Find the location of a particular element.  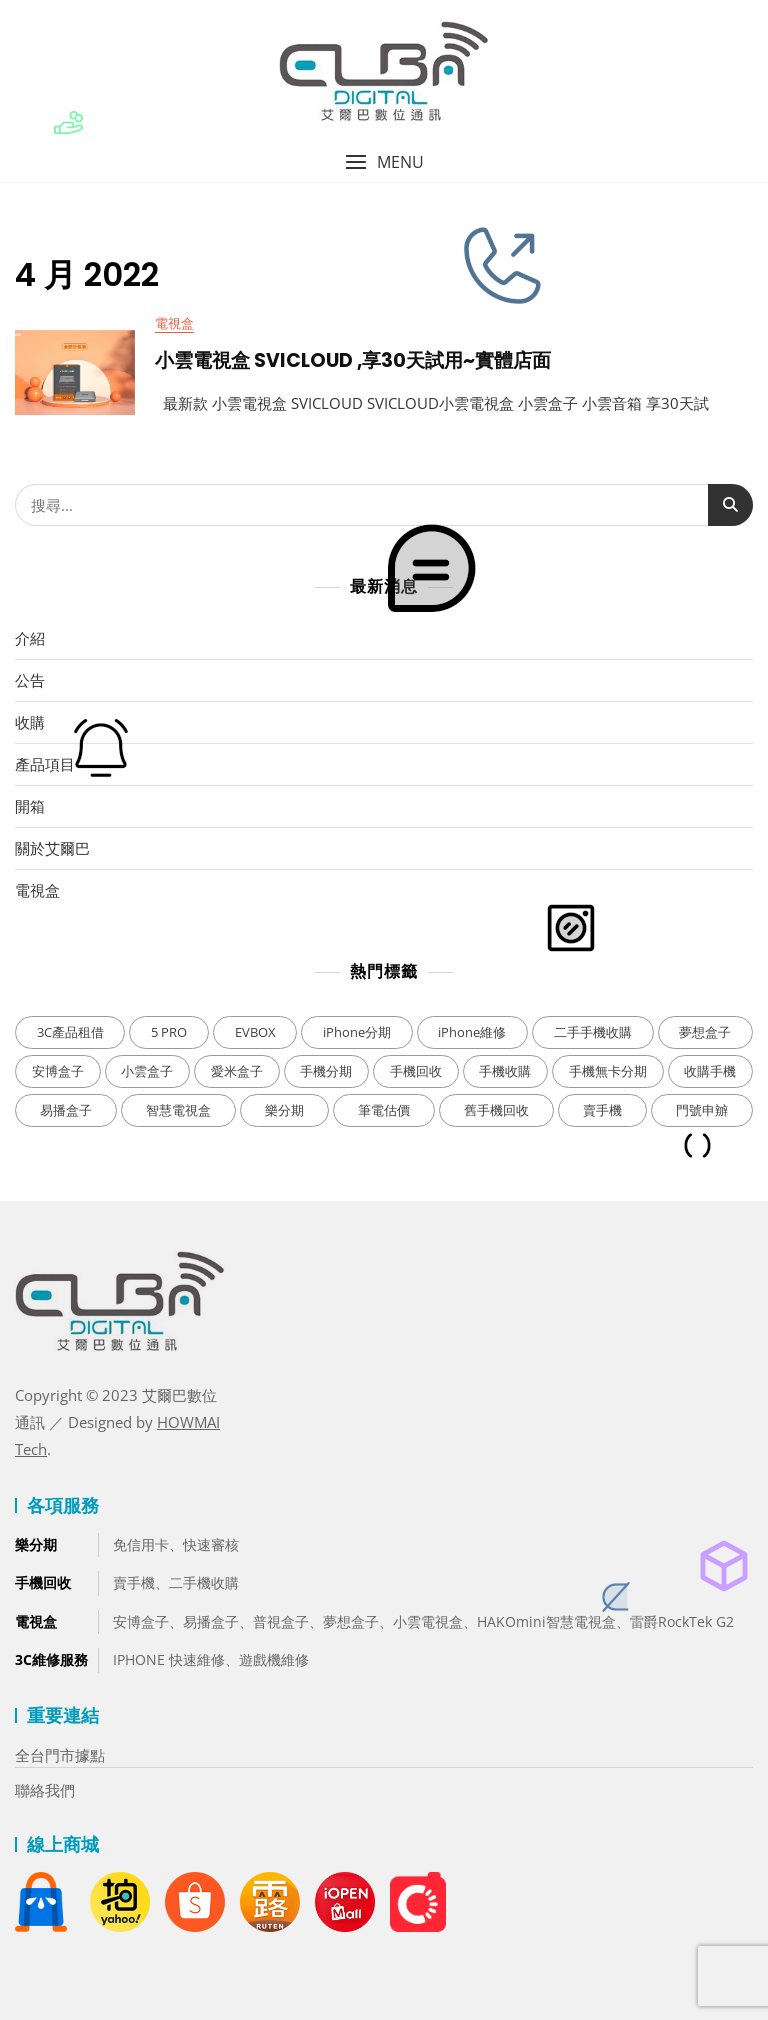

indicates a set is not a subset of another in mathematical notation is located at coordinates (616, 1597).